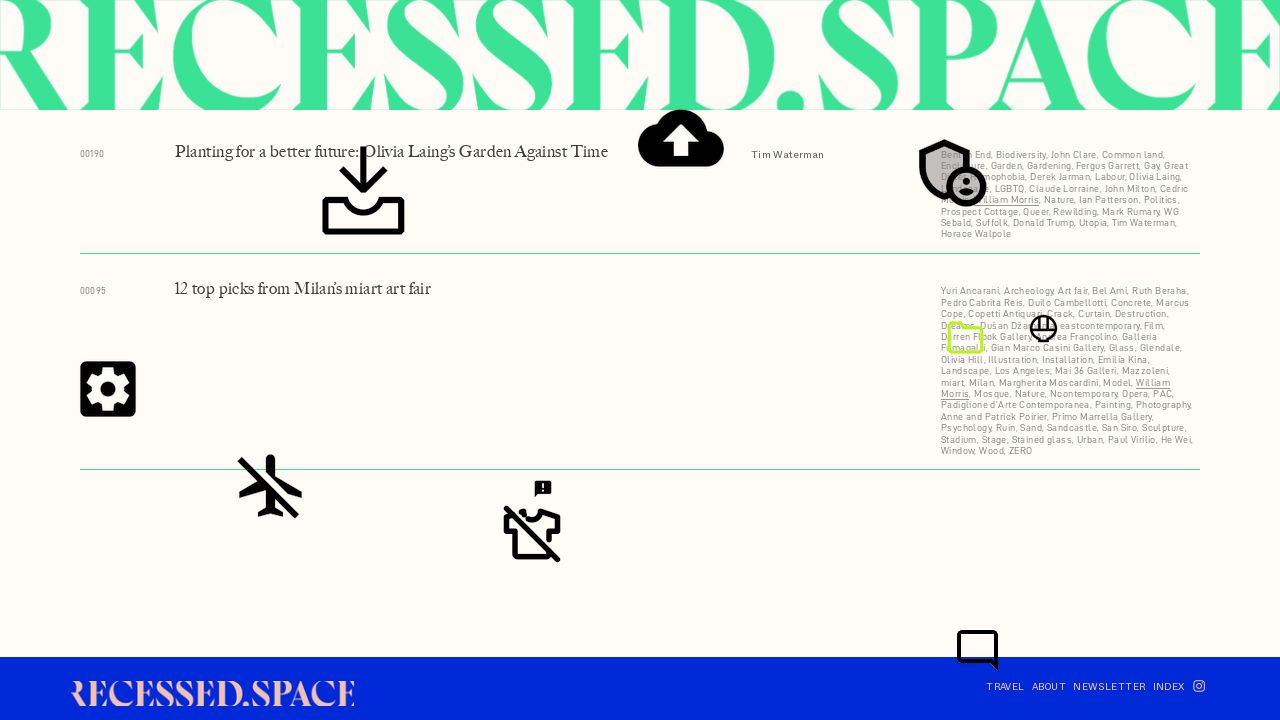 The image size is (1280, 720). What do you see at coordinates (1043, 328) in the screenshot?
I see `browse asian cuisine or rice dishes` at bounding box center [1043, 328].